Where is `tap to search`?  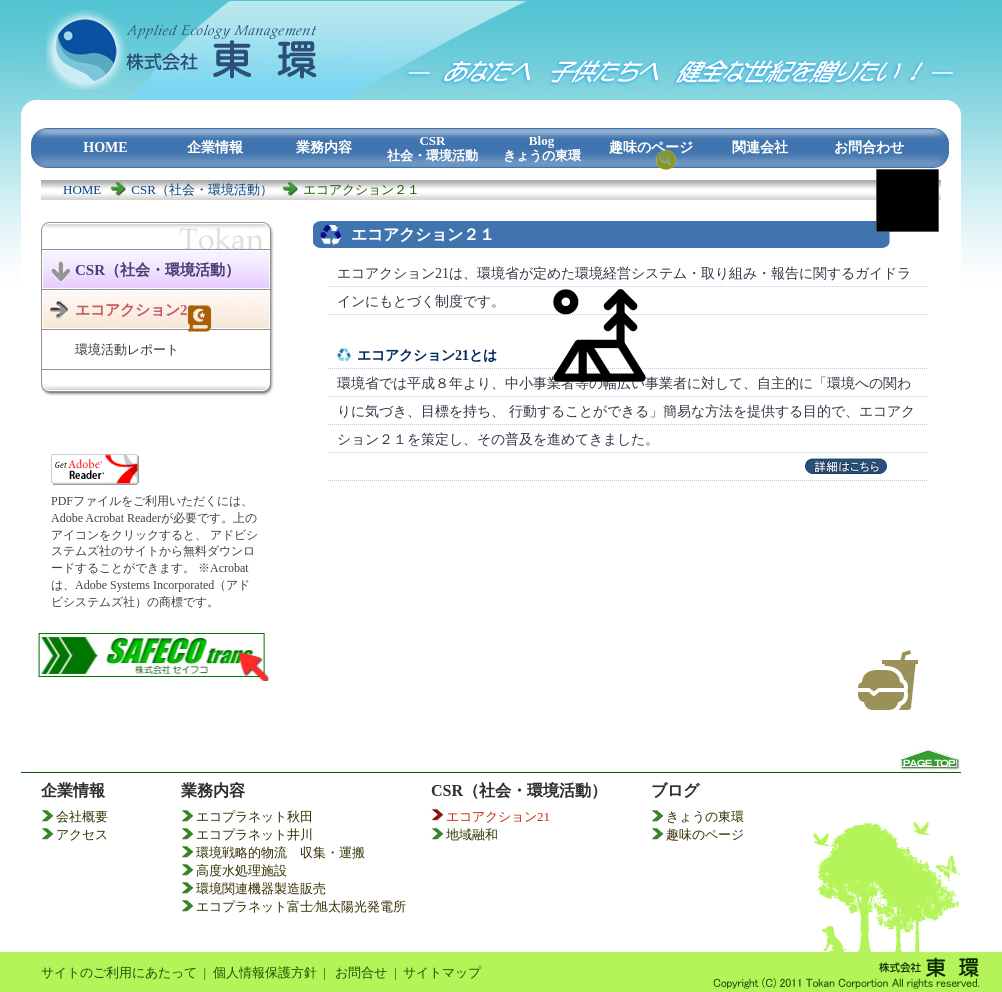 tap to search is located at coordinates (666, 160).